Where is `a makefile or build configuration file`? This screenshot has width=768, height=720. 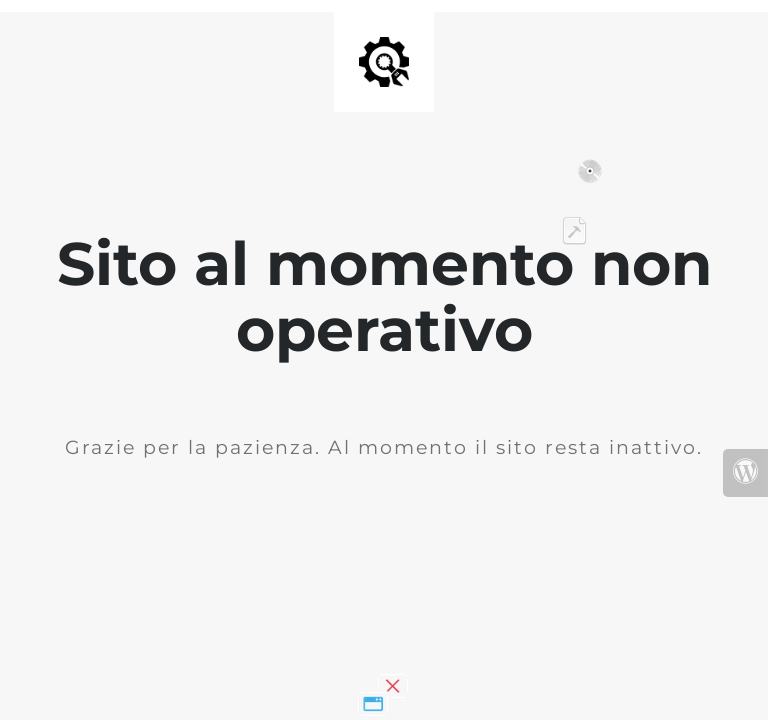 a makefile or build configuration file is located at coordinates (574, 230).